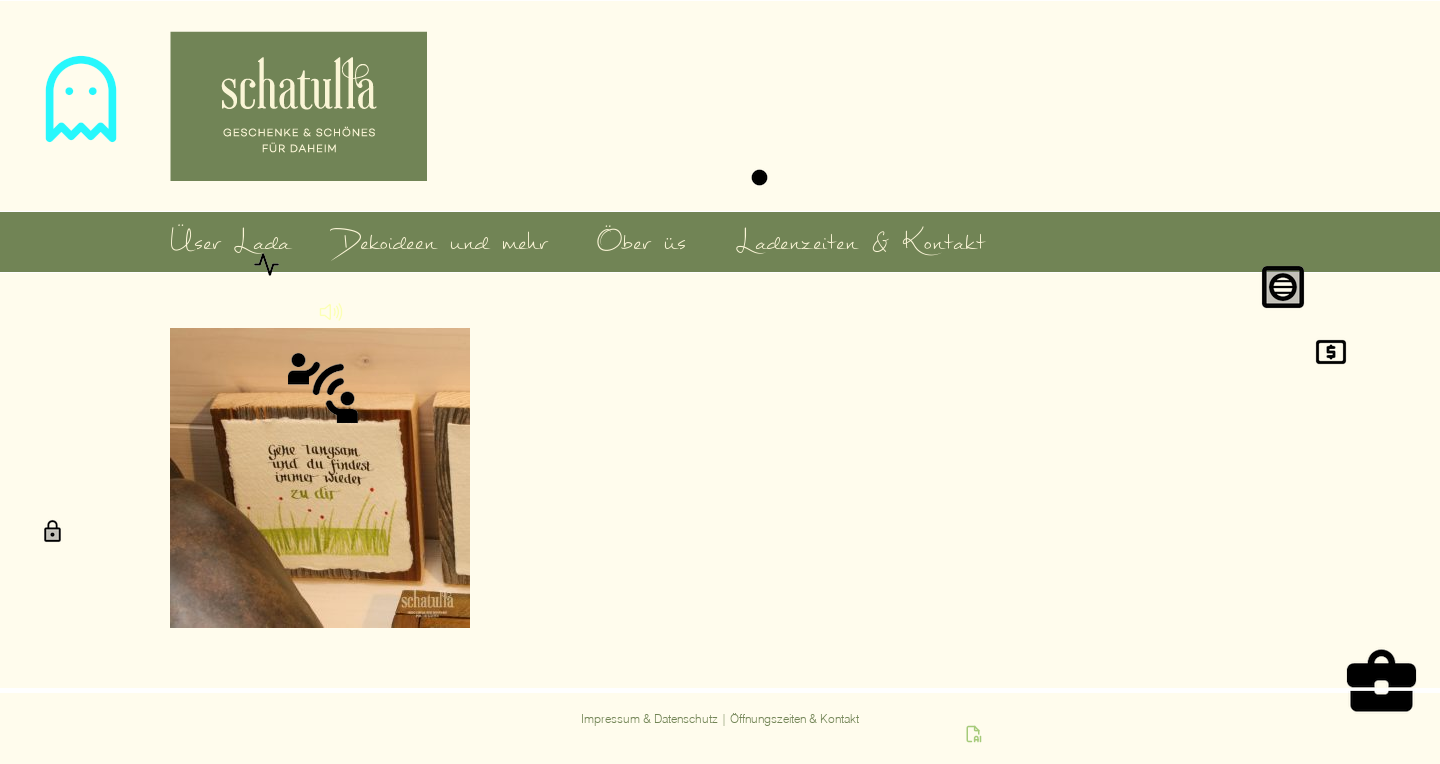 The image size is (1440, 764). What do you see at coordinates (266, 264) in the screenshot?
I see `view activity or health metrics` at bounding box center [266, 264].